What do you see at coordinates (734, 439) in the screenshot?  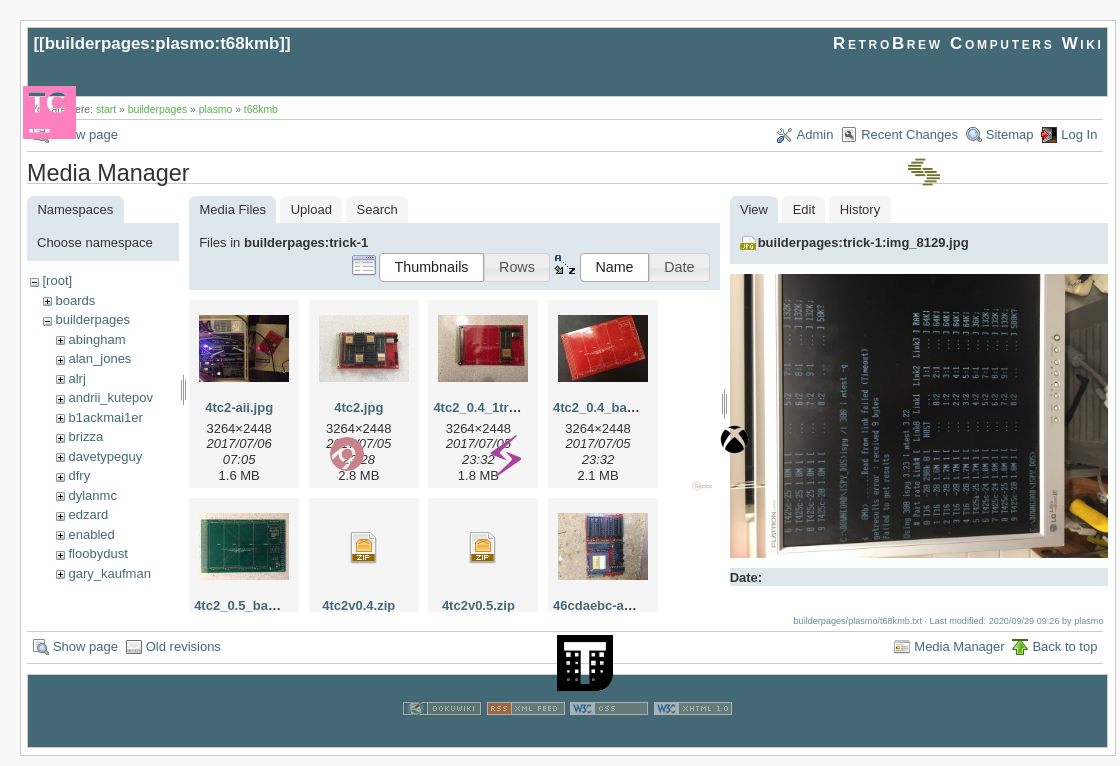 I see `open xbox app` at bounding box center [734, 439].